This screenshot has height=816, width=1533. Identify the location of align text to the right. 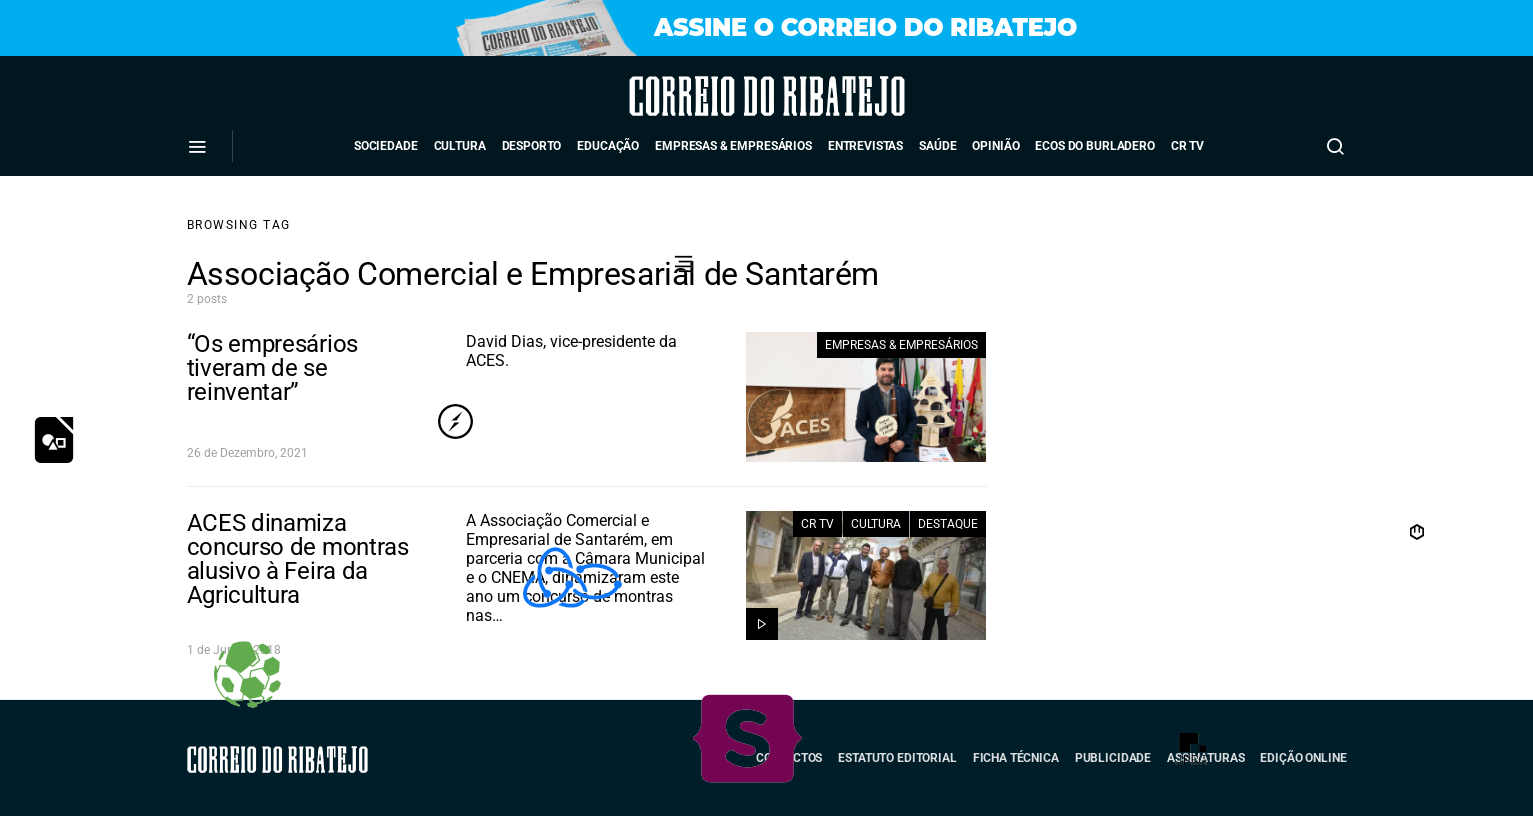
(683, 263).